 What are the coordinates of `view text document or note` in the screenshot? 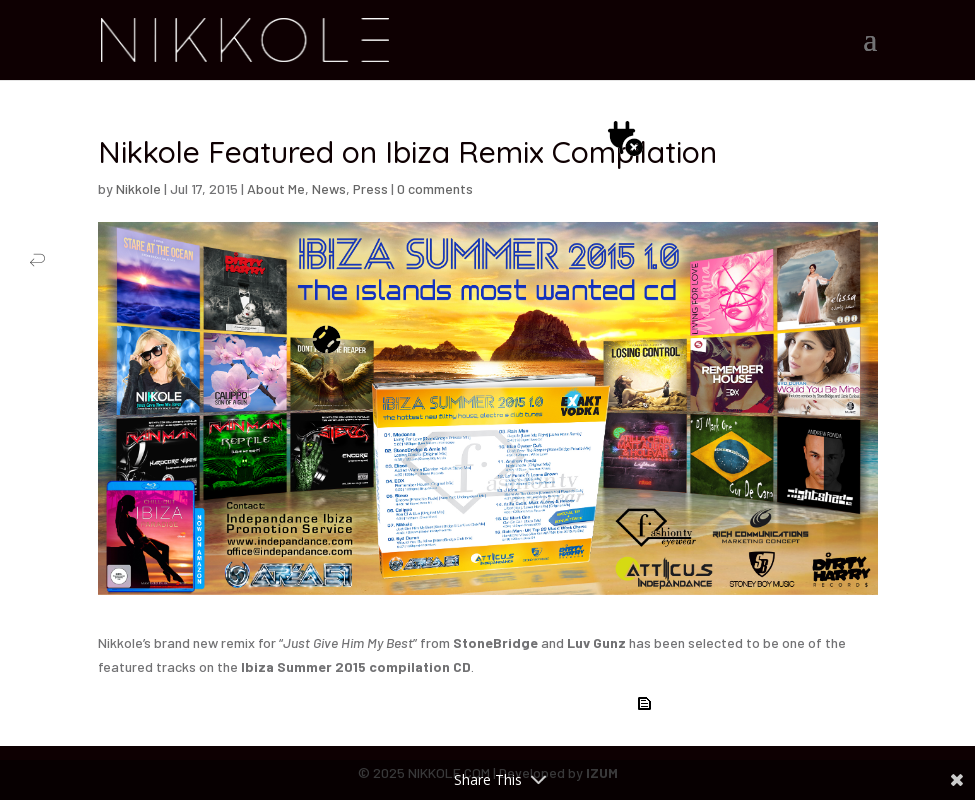 It's located at (644, 703).